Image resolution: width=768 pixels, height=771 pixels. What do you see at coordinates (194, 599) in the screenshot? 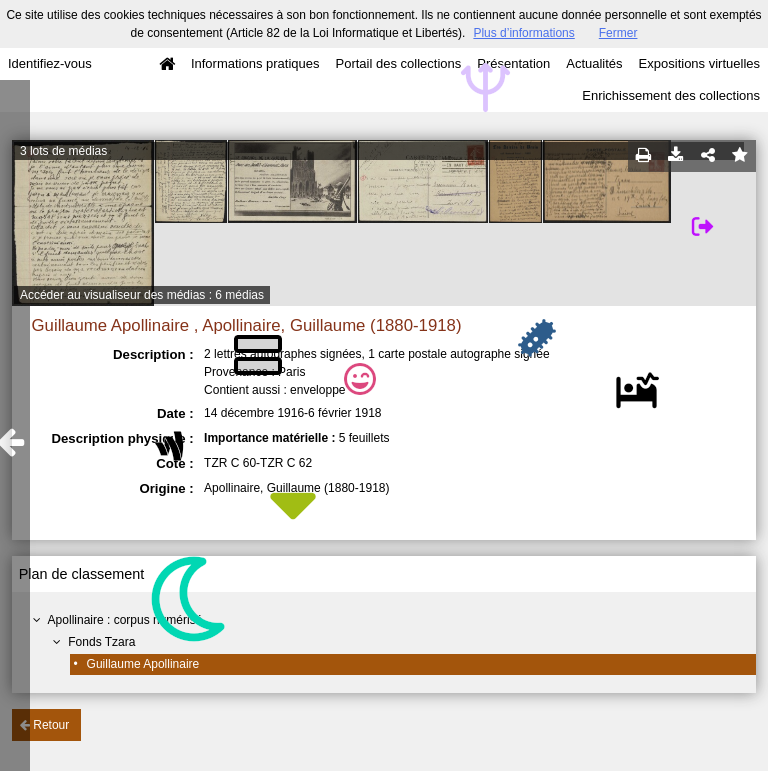
I see `toggle dark mode` at bounding box center [194, 599].